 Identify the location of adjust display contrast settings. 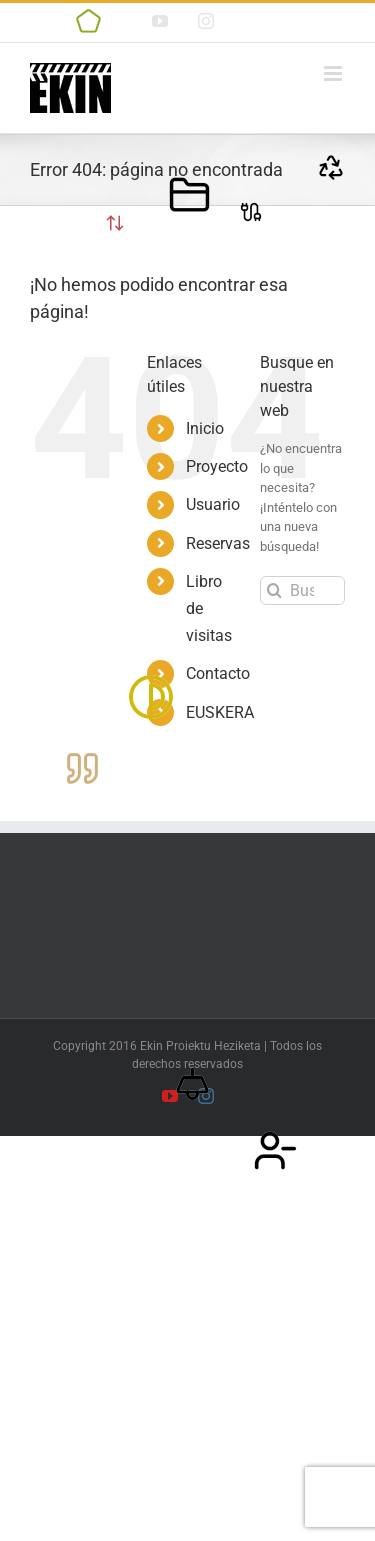
(151, 697).